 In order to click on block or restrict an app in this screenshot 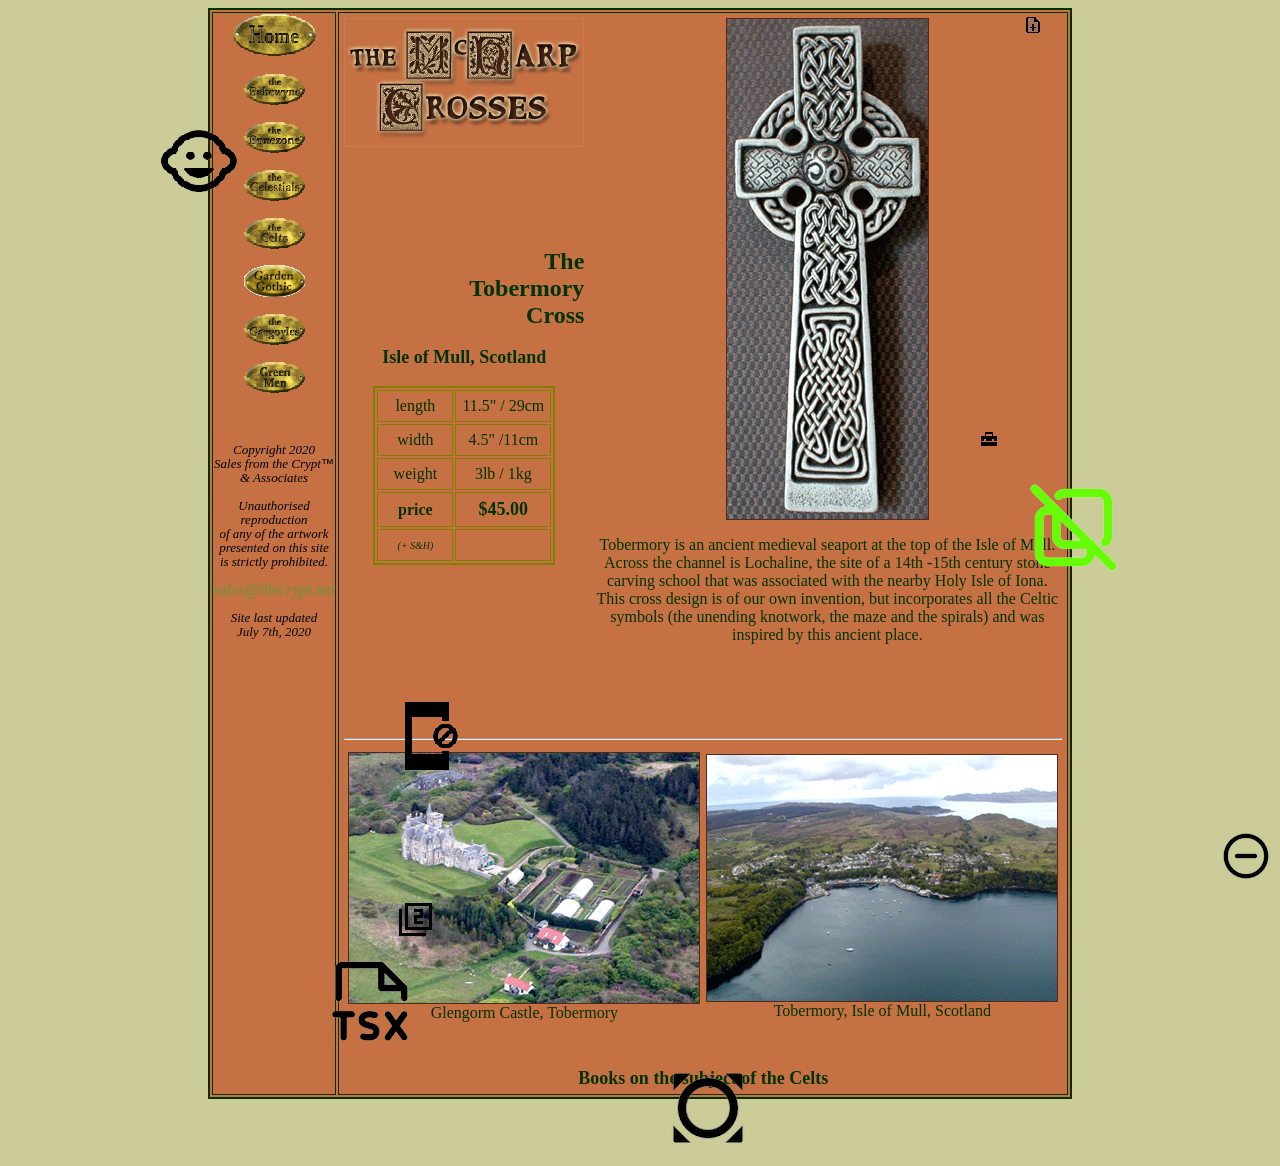, I will do `click(427, 736)`.